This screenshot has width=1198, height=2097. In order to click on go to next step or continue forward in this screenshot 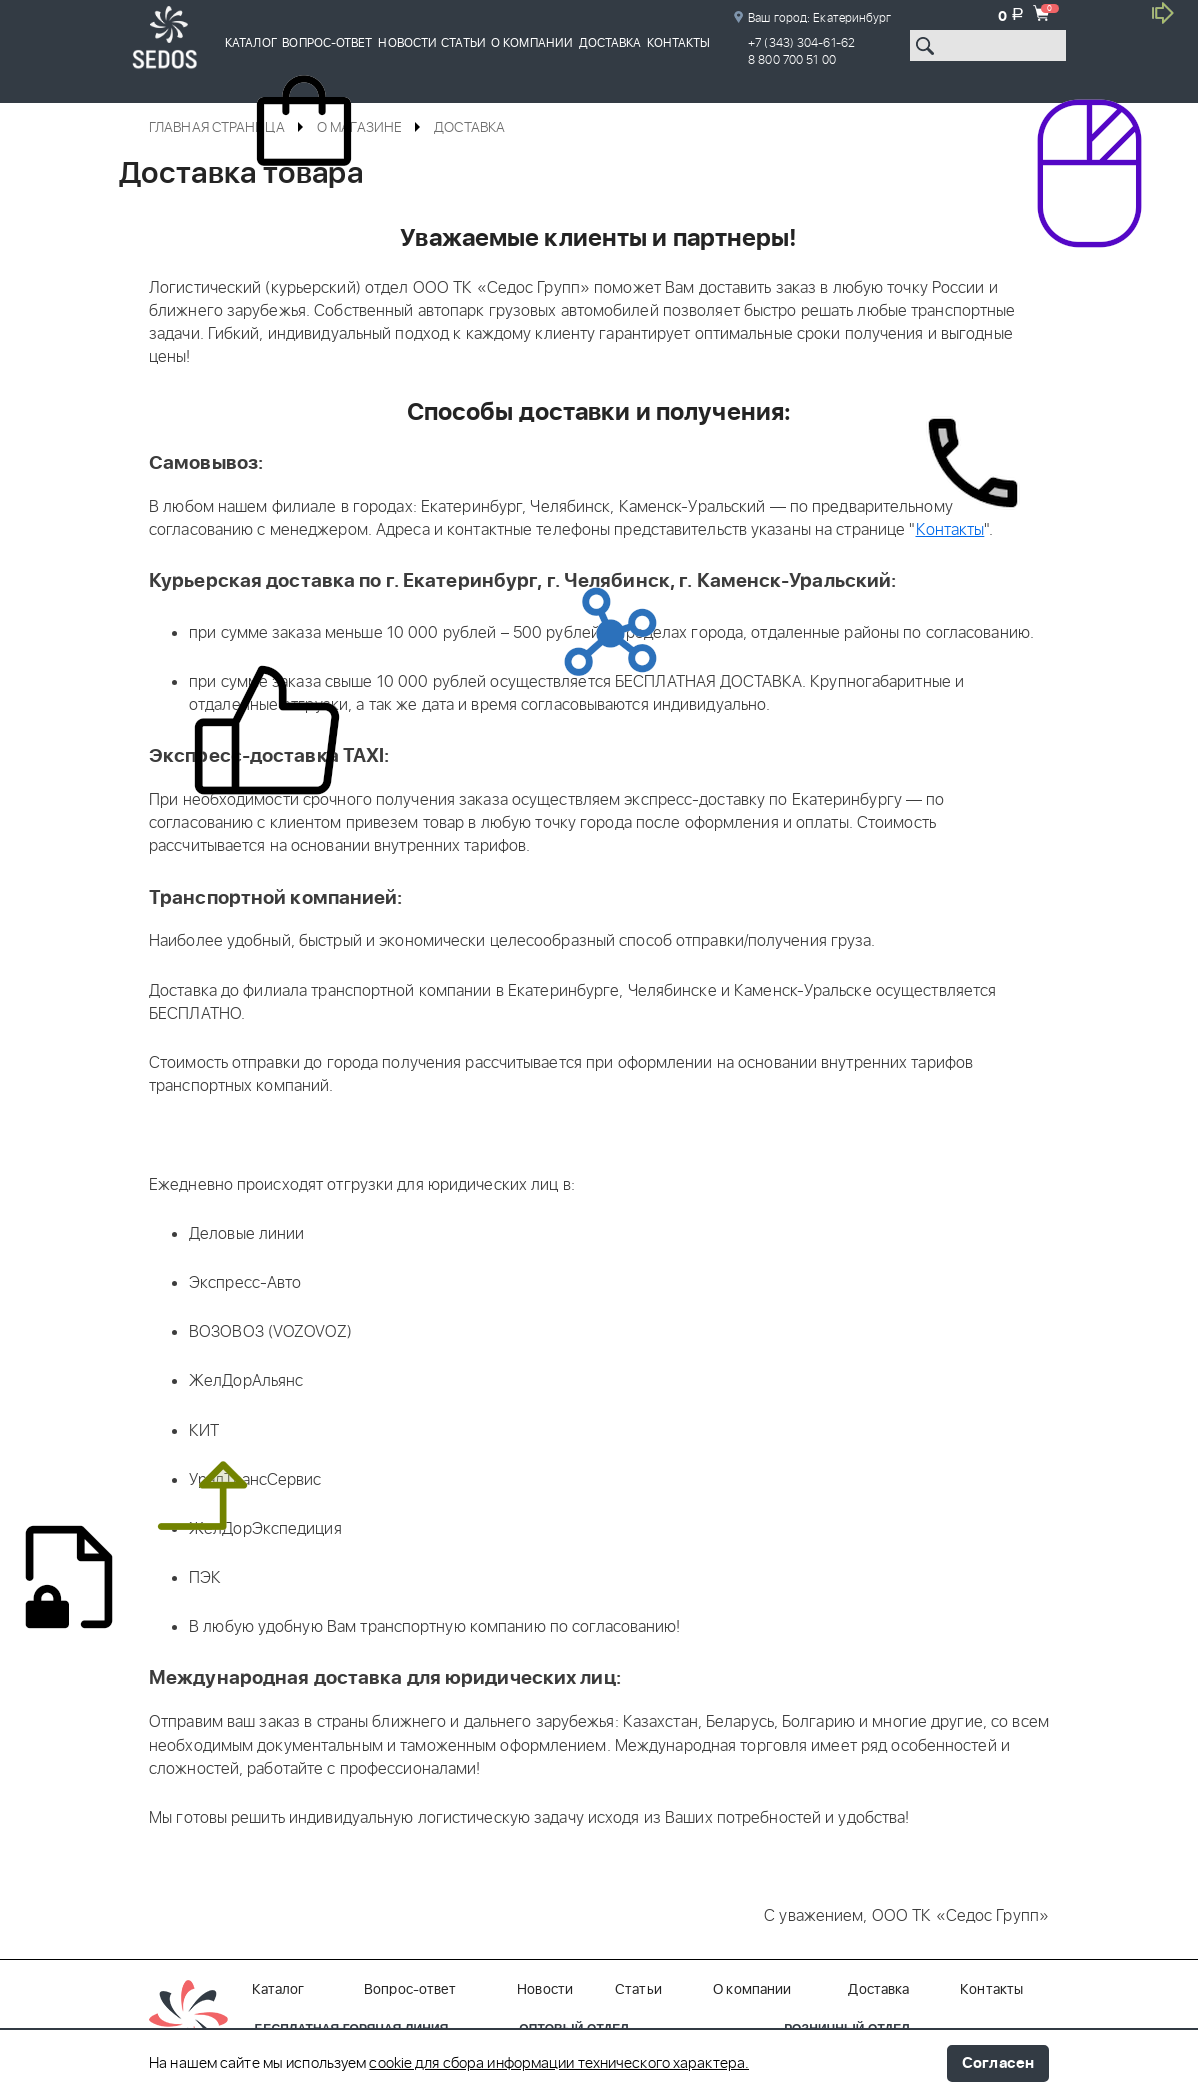, I will do `click(1162, 13)`.